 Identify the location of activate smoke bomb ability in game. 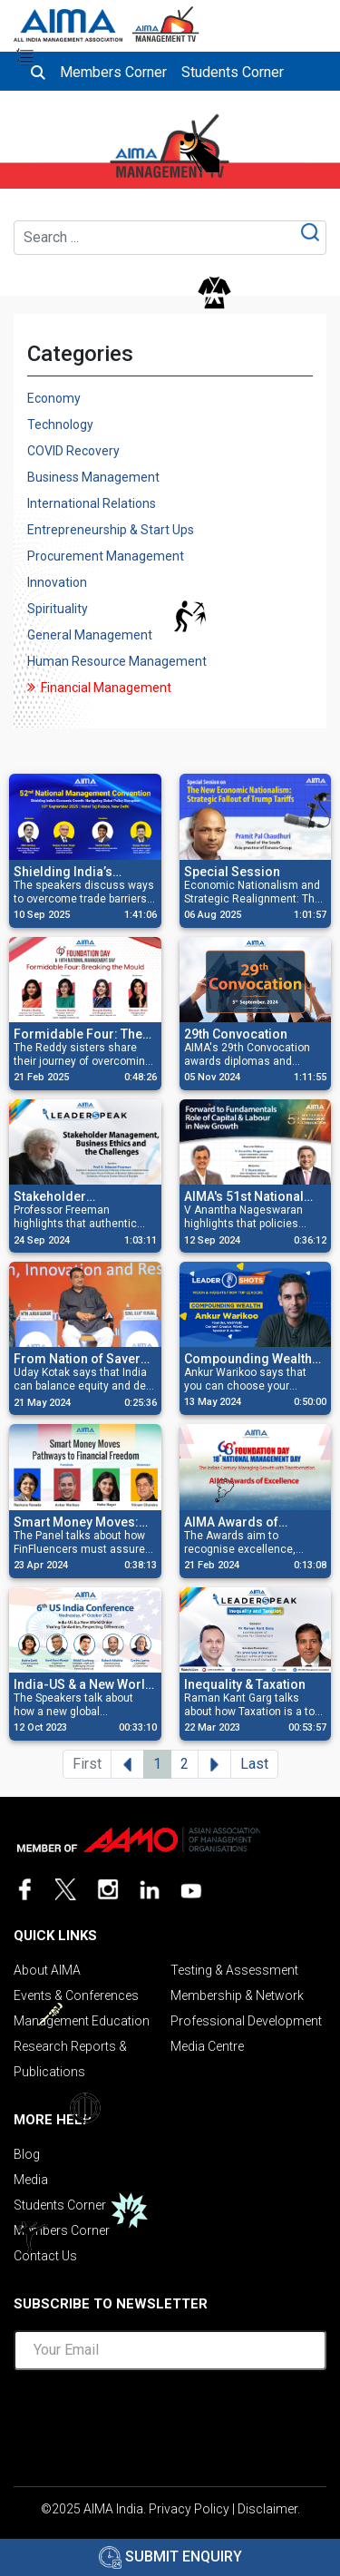
(224, 1490).